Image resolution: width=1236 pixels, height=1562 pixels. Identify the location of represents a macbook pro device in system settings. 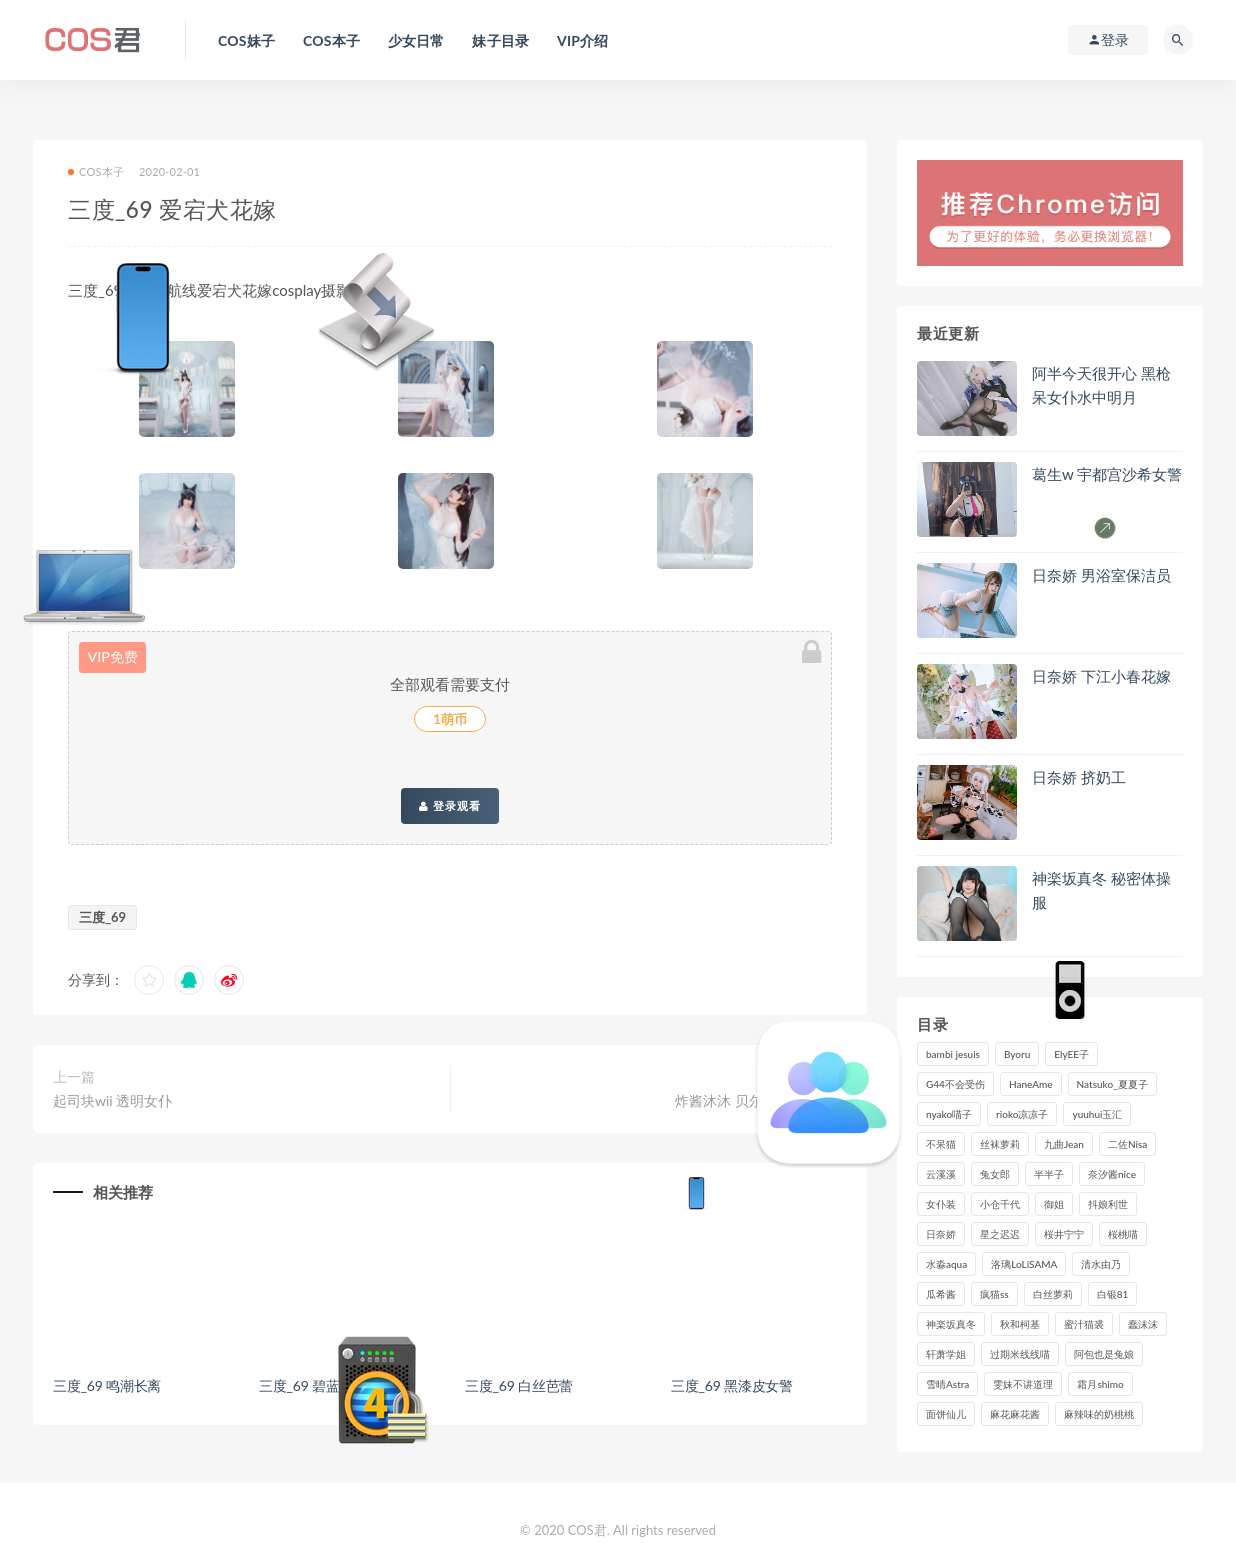
(84, 584).